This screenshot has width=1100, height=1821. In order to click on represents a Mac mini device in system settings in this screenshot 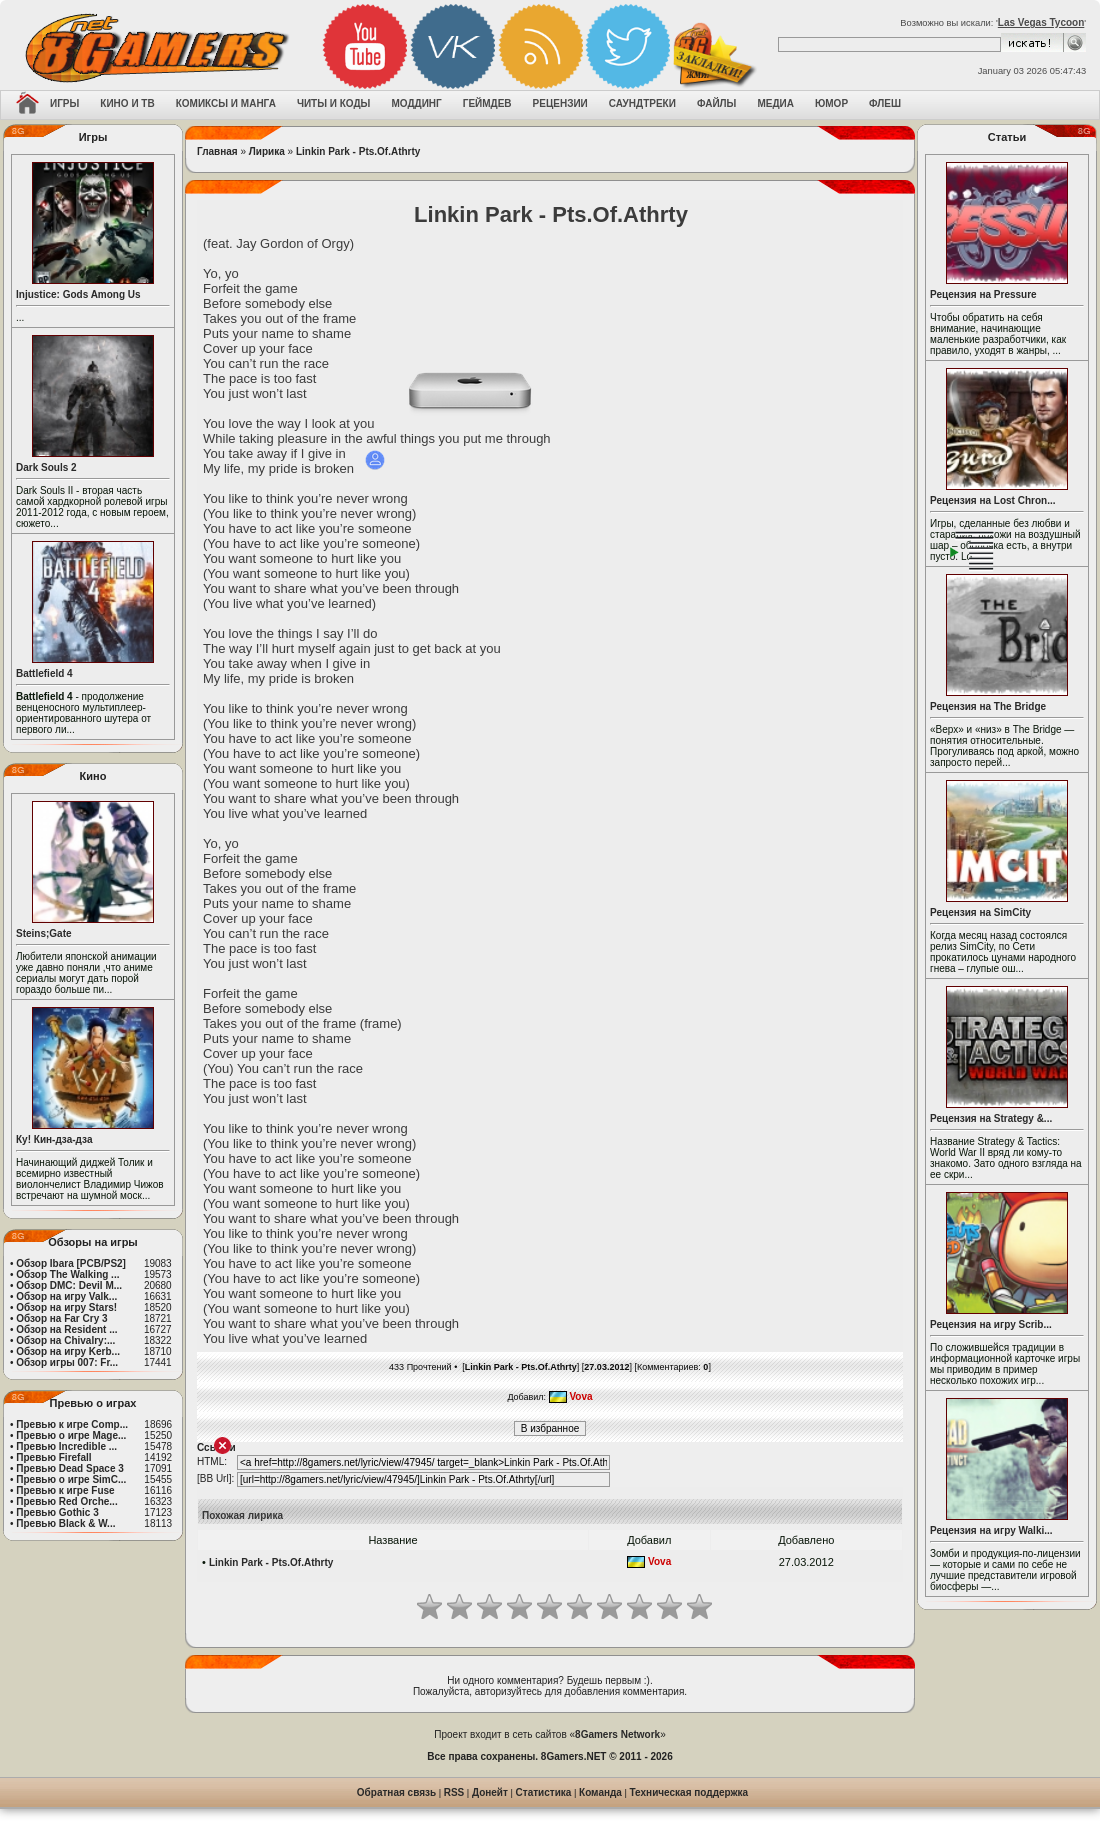, I will do `click(470, 372)`.